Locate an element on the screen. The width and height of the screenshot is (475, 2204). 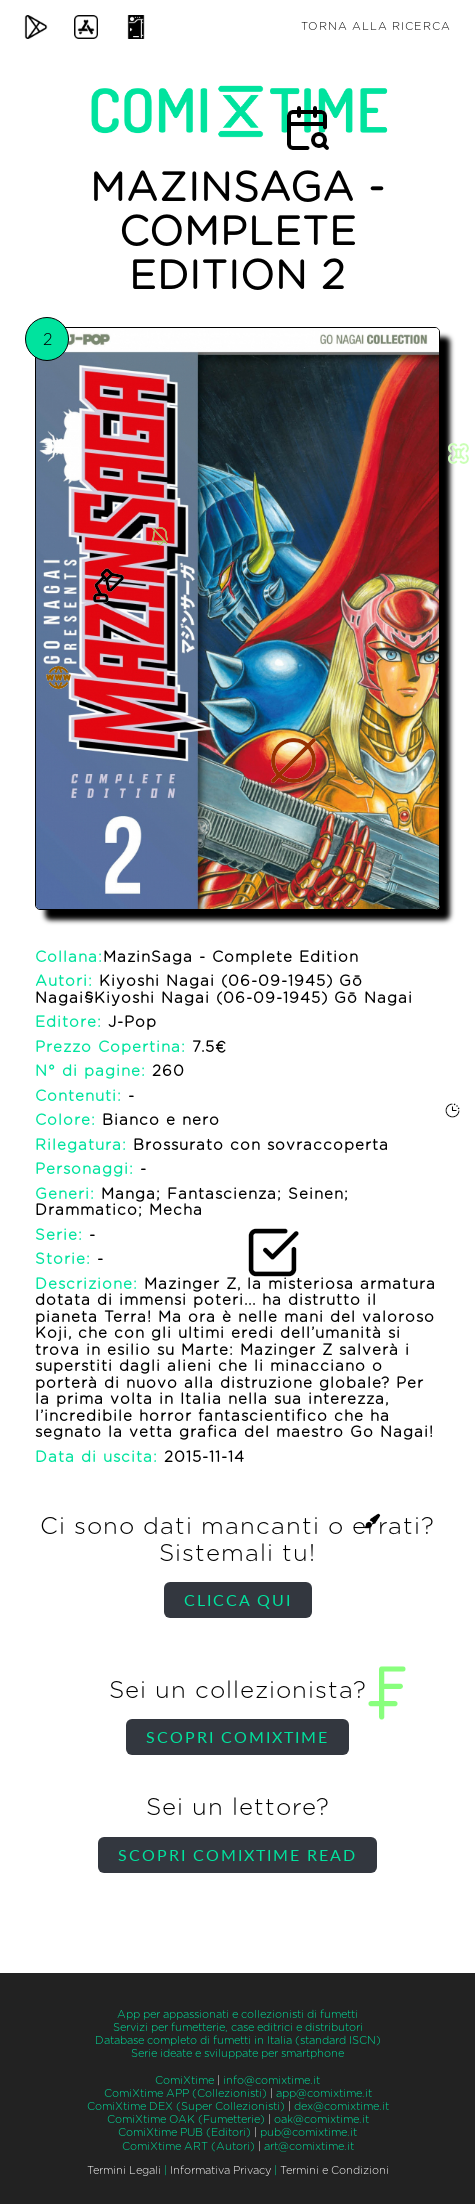
mark task as complete is located at coordinates (272, 1252).